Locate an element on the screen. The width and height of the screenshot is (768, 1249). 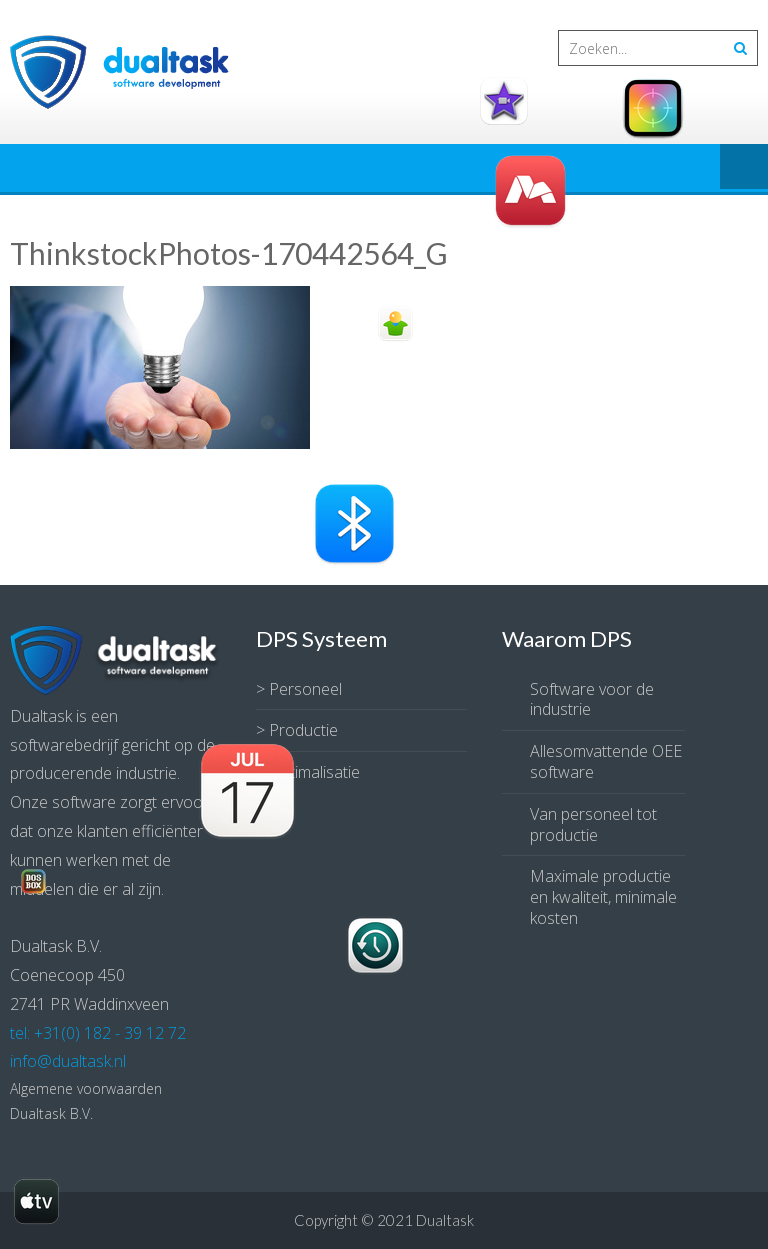
open the calendar app is located at coordinates (247, 790).